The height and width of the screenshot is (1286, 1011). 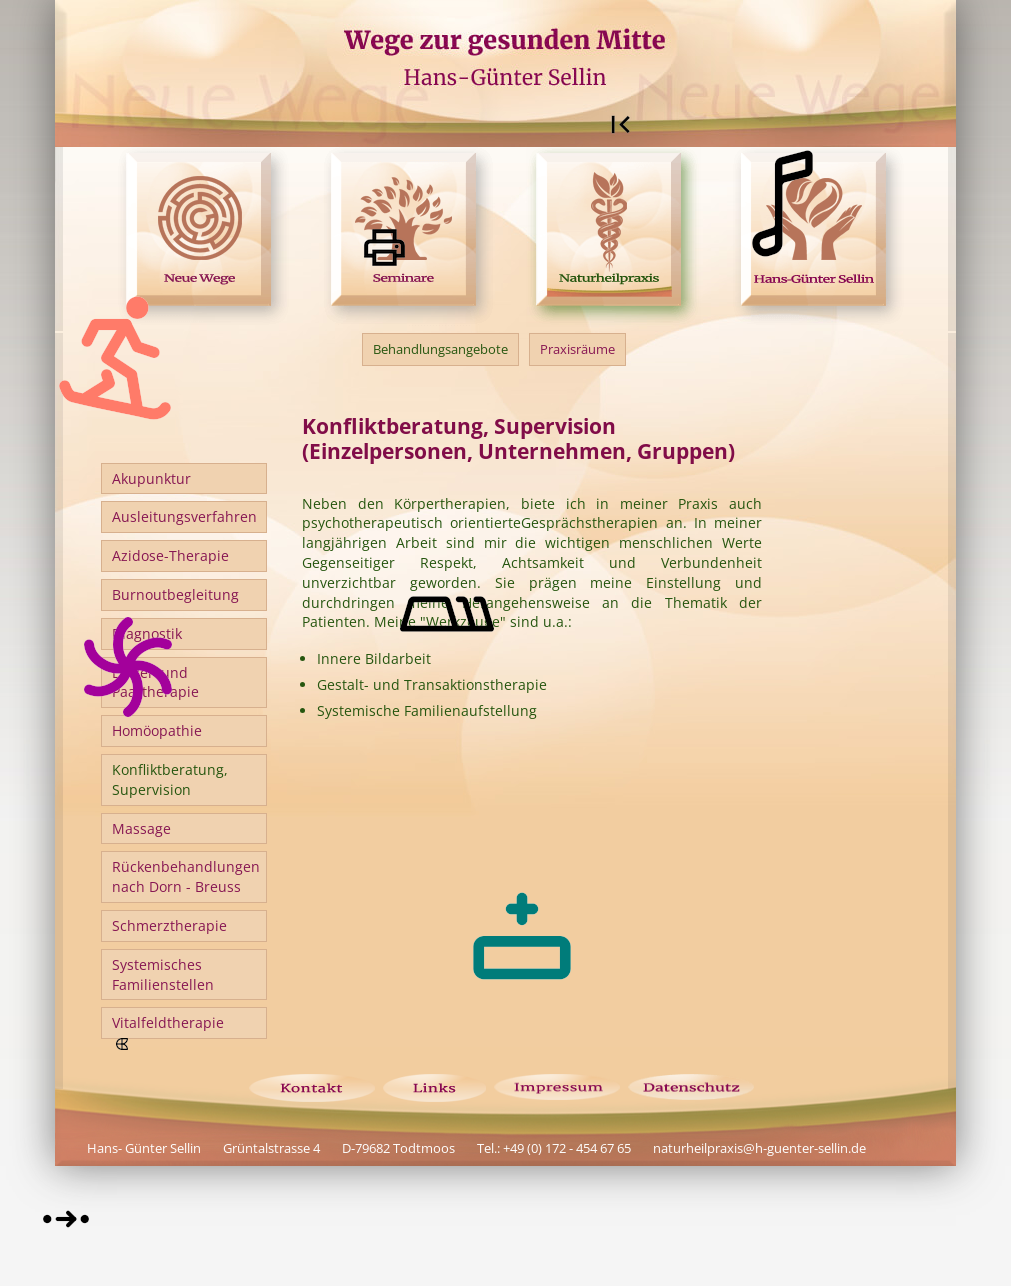 What do you see at coordinates (384, 247) in the screenshot?
I see `print this document` at bounding box center [384, 247].